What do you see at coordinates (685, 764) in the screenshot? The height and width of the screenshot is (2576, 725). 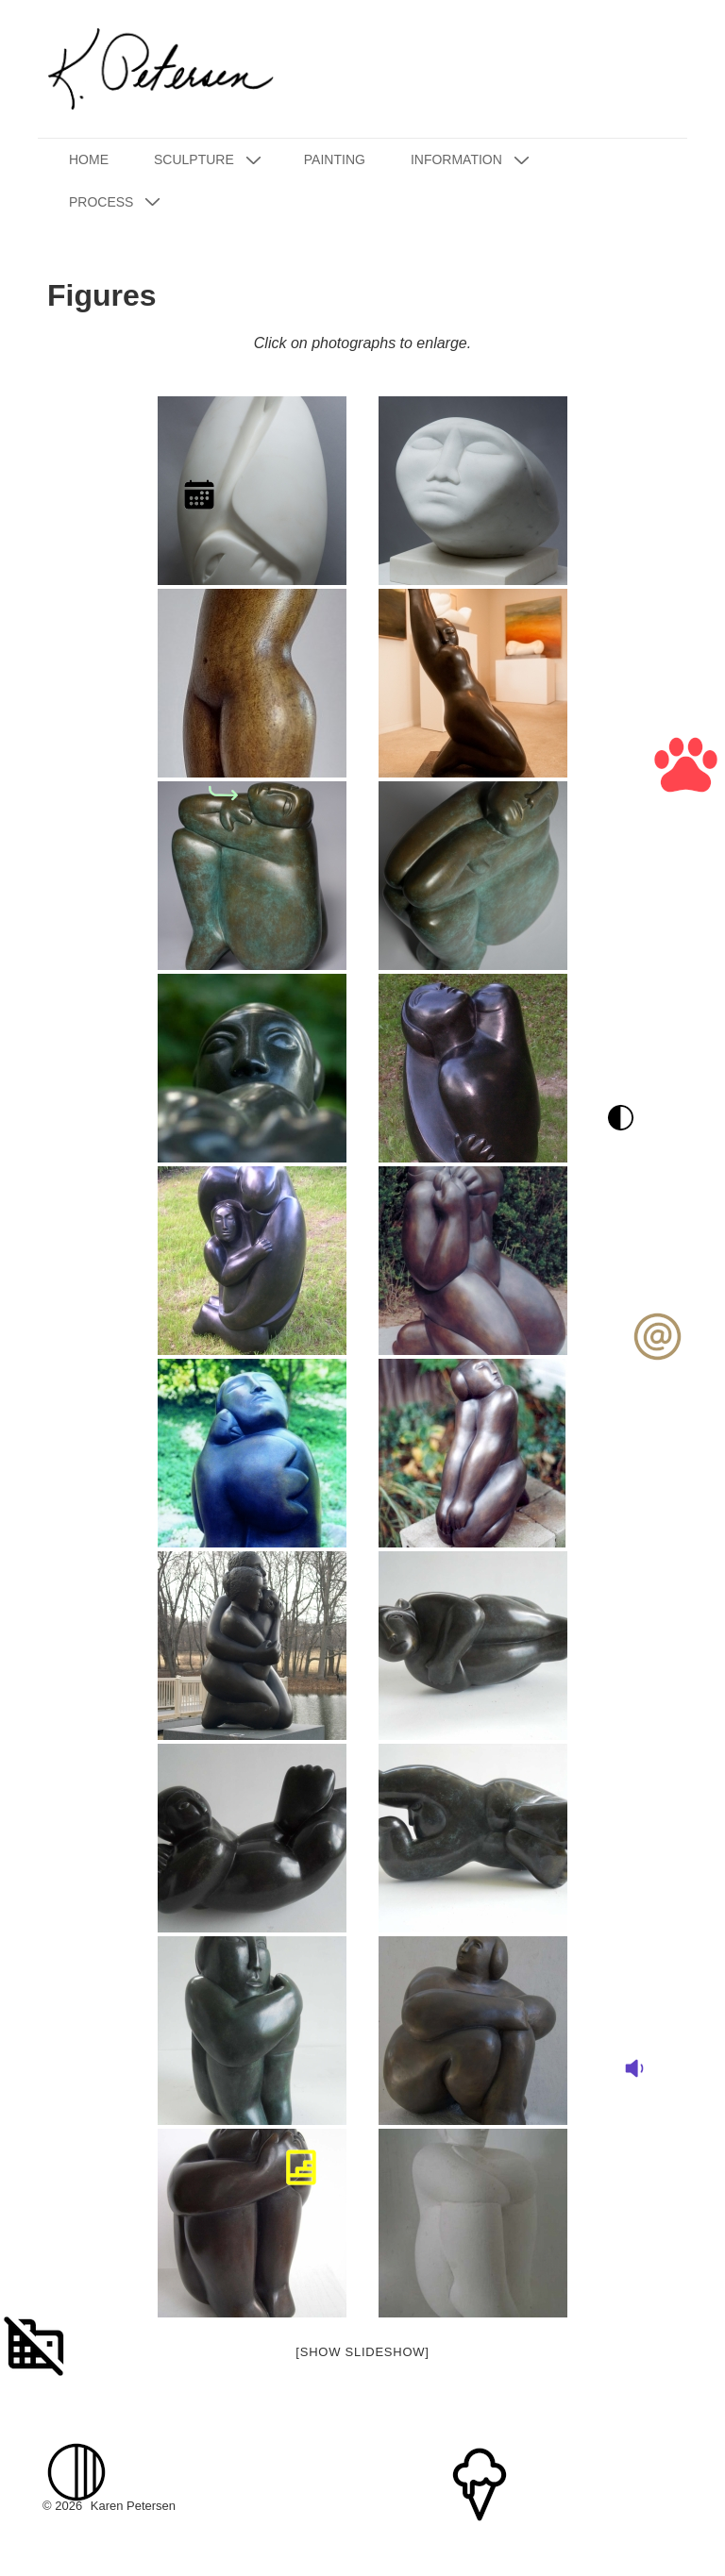 I see `access pet-related features or settings` at bounding box center [685, 764].